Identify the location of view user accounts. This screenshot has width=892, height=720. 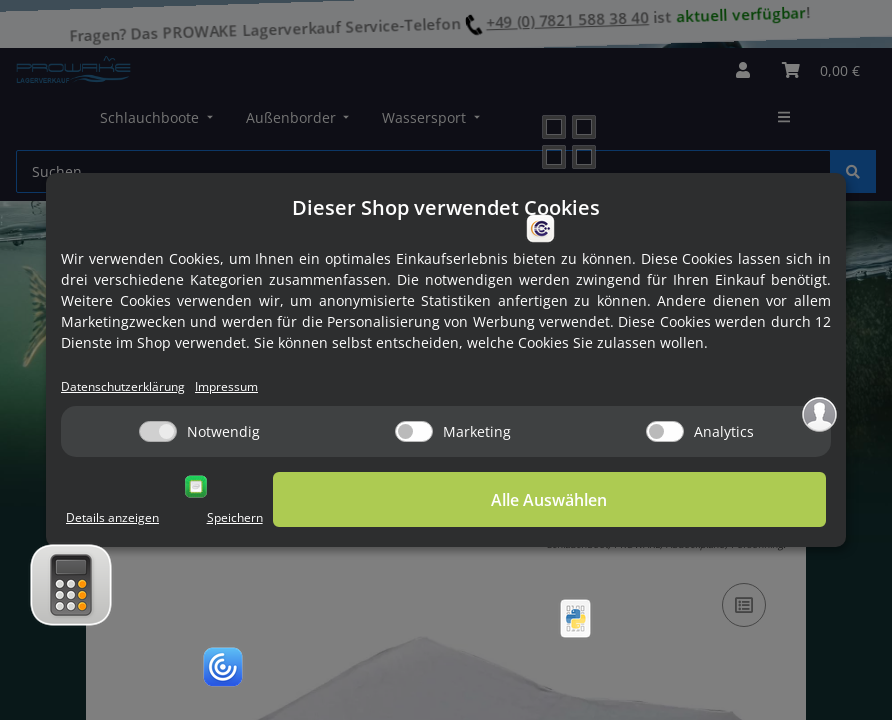
(819, 414).